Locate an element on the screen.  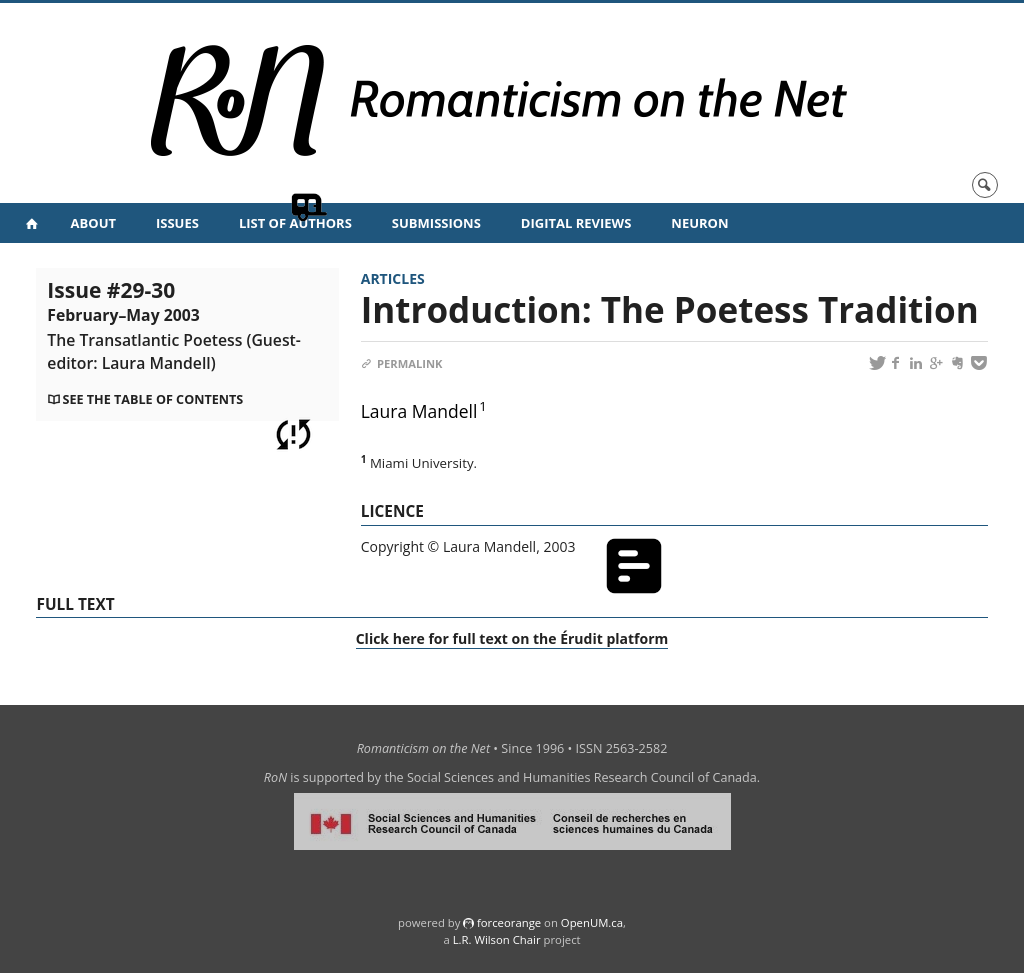
view poll or survey results is located at coordinates (634, 566).